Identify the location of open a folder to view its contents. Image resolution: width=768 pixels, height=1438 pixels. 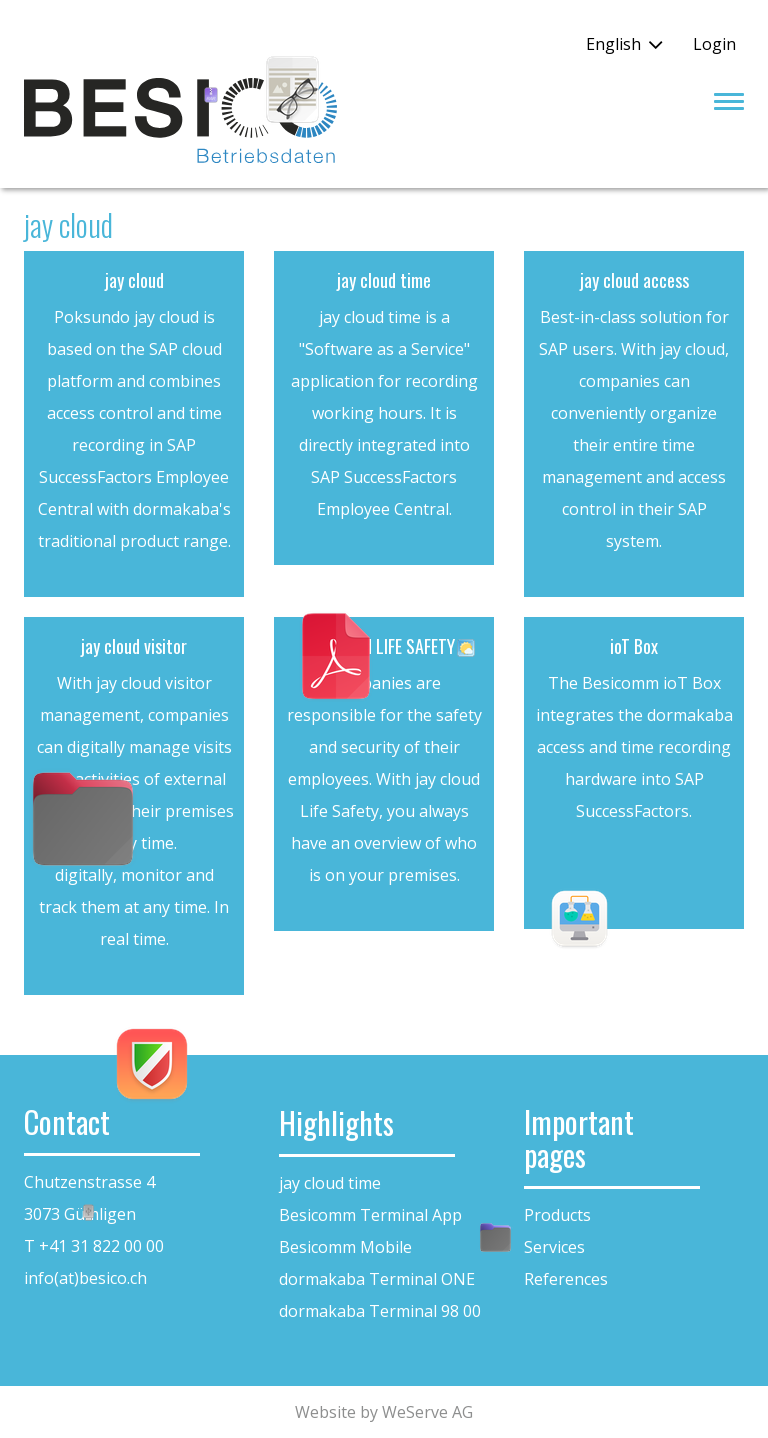
(83, 819).